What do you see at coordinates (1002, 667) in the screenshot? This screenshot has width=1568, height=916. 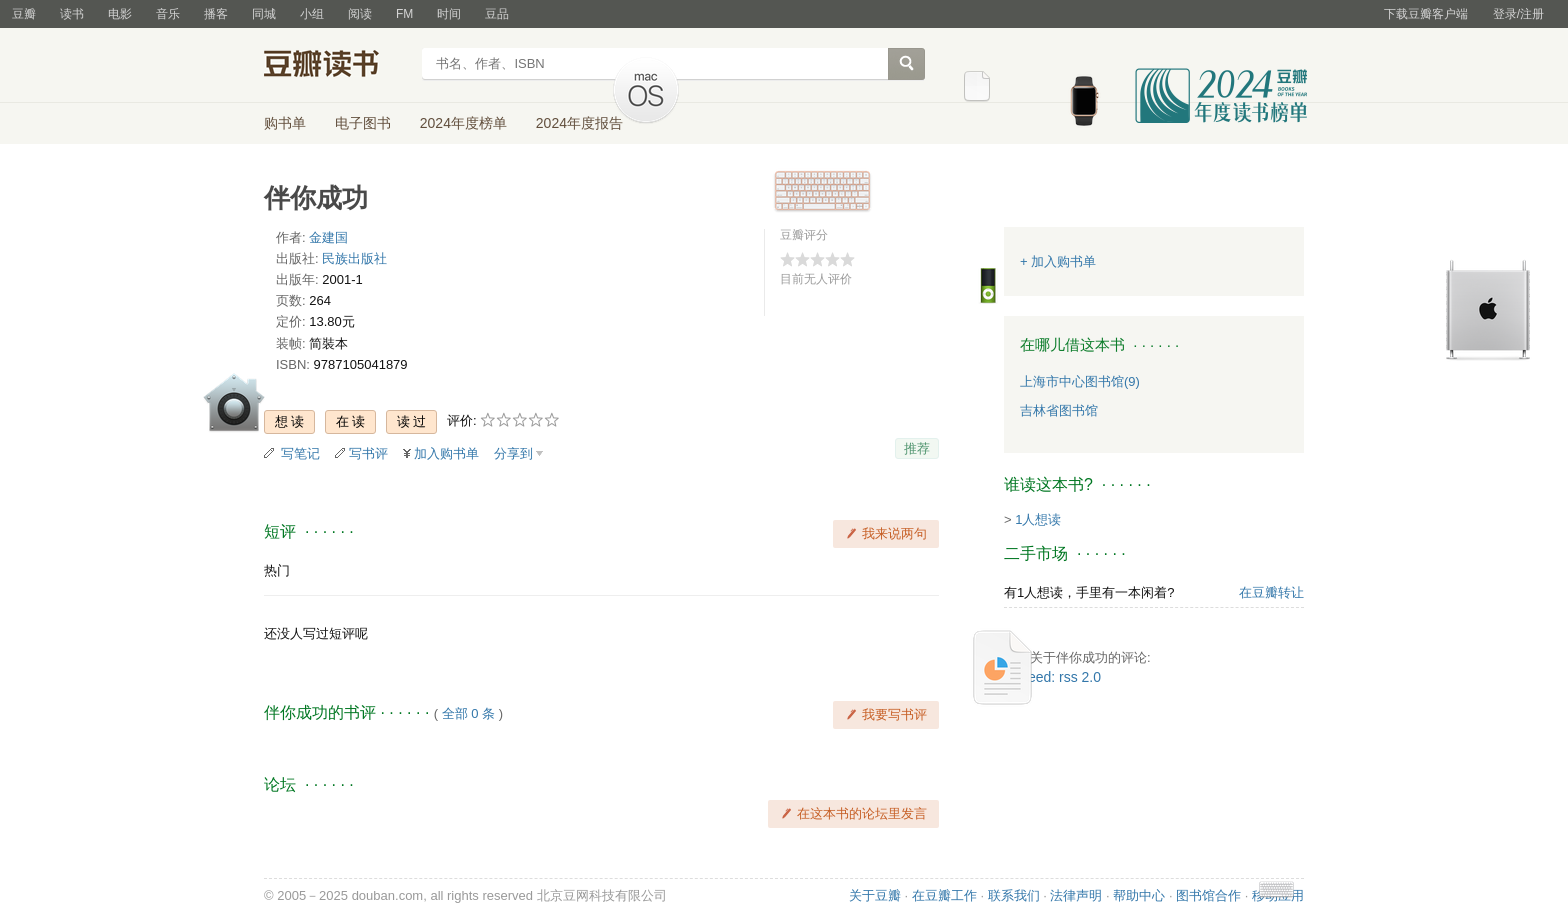 I see `open a presentation file` at bounding box center [1002, 667].